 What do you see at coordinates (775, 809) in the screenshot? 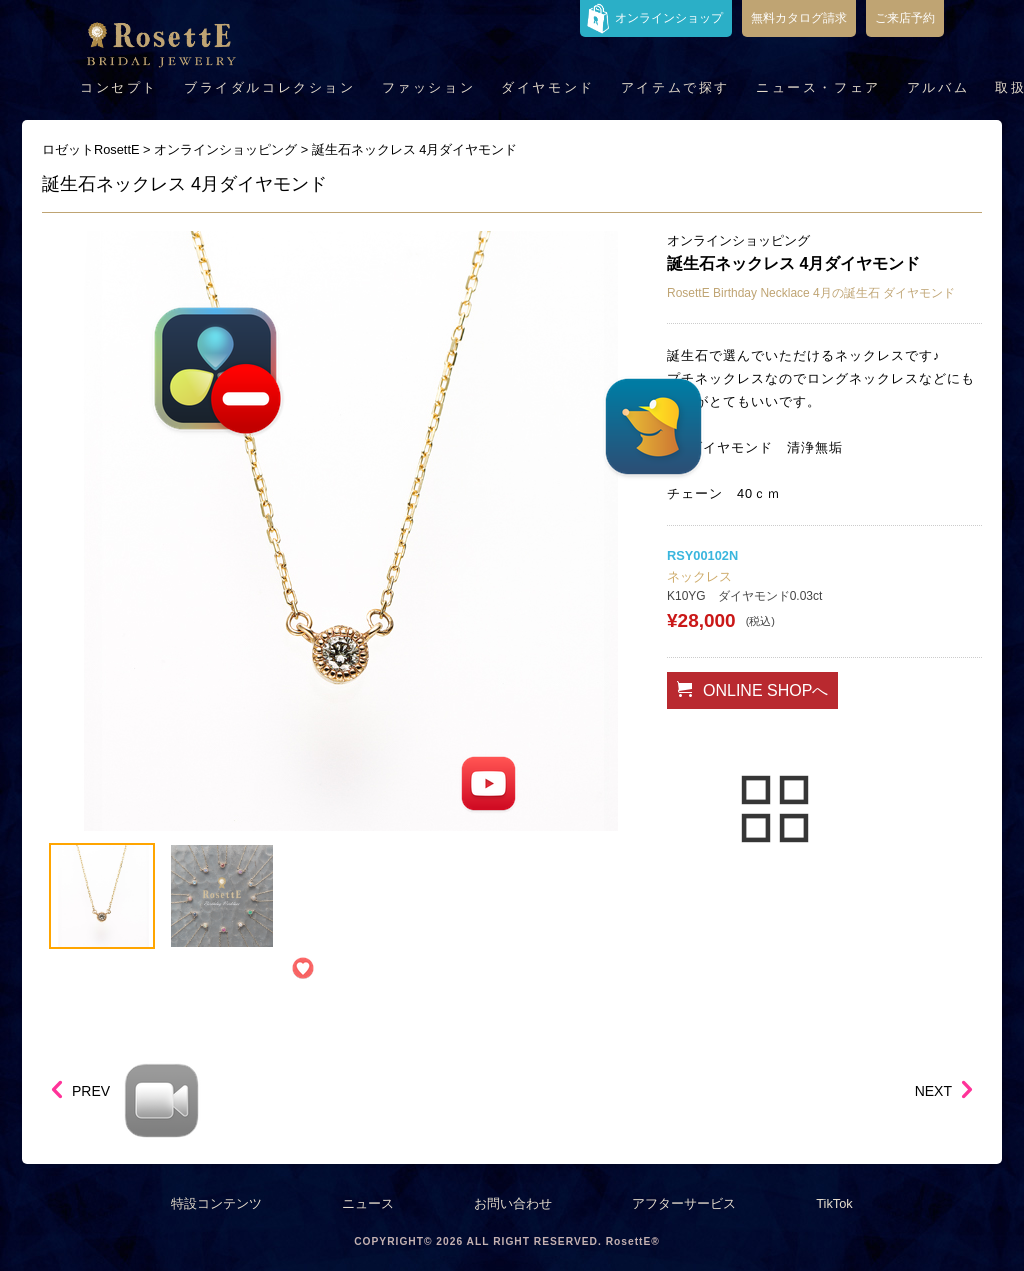
I see `access msn account settings` at bounding box center [775, 809].